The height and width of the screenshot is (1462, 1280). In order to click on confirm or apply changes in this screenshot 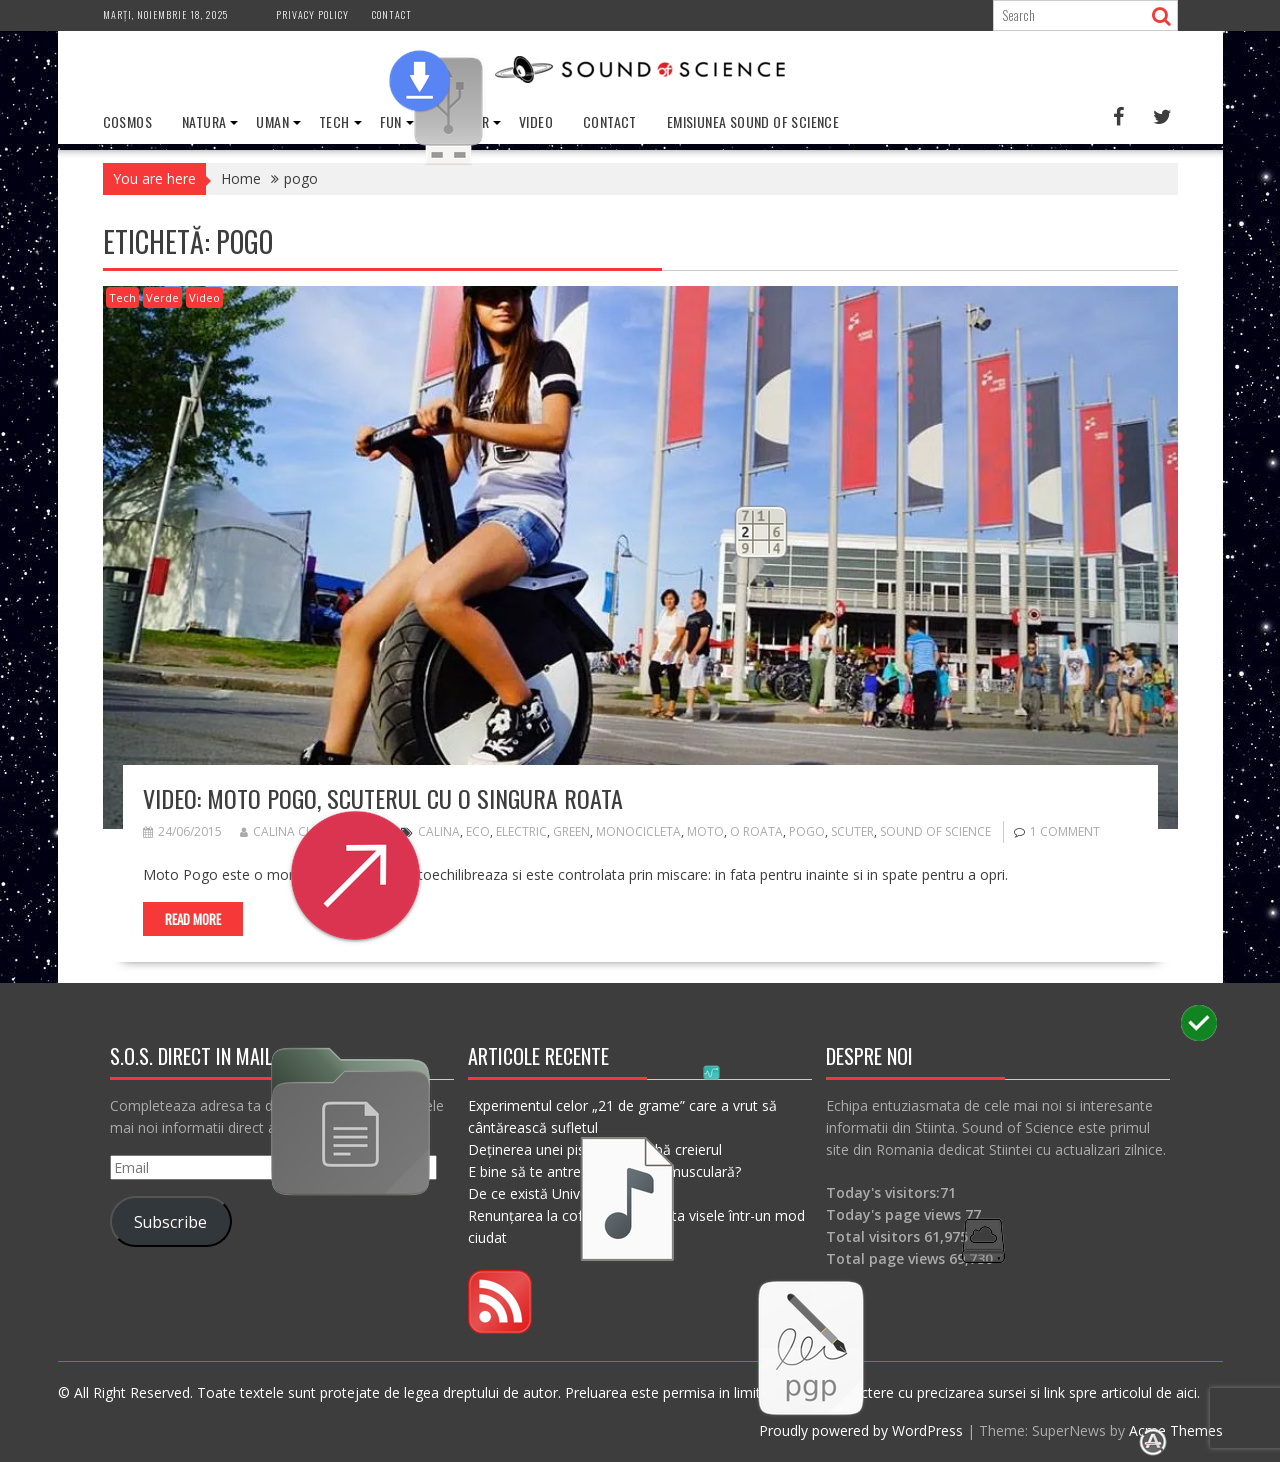, I will do `click(1199, 1023)`.